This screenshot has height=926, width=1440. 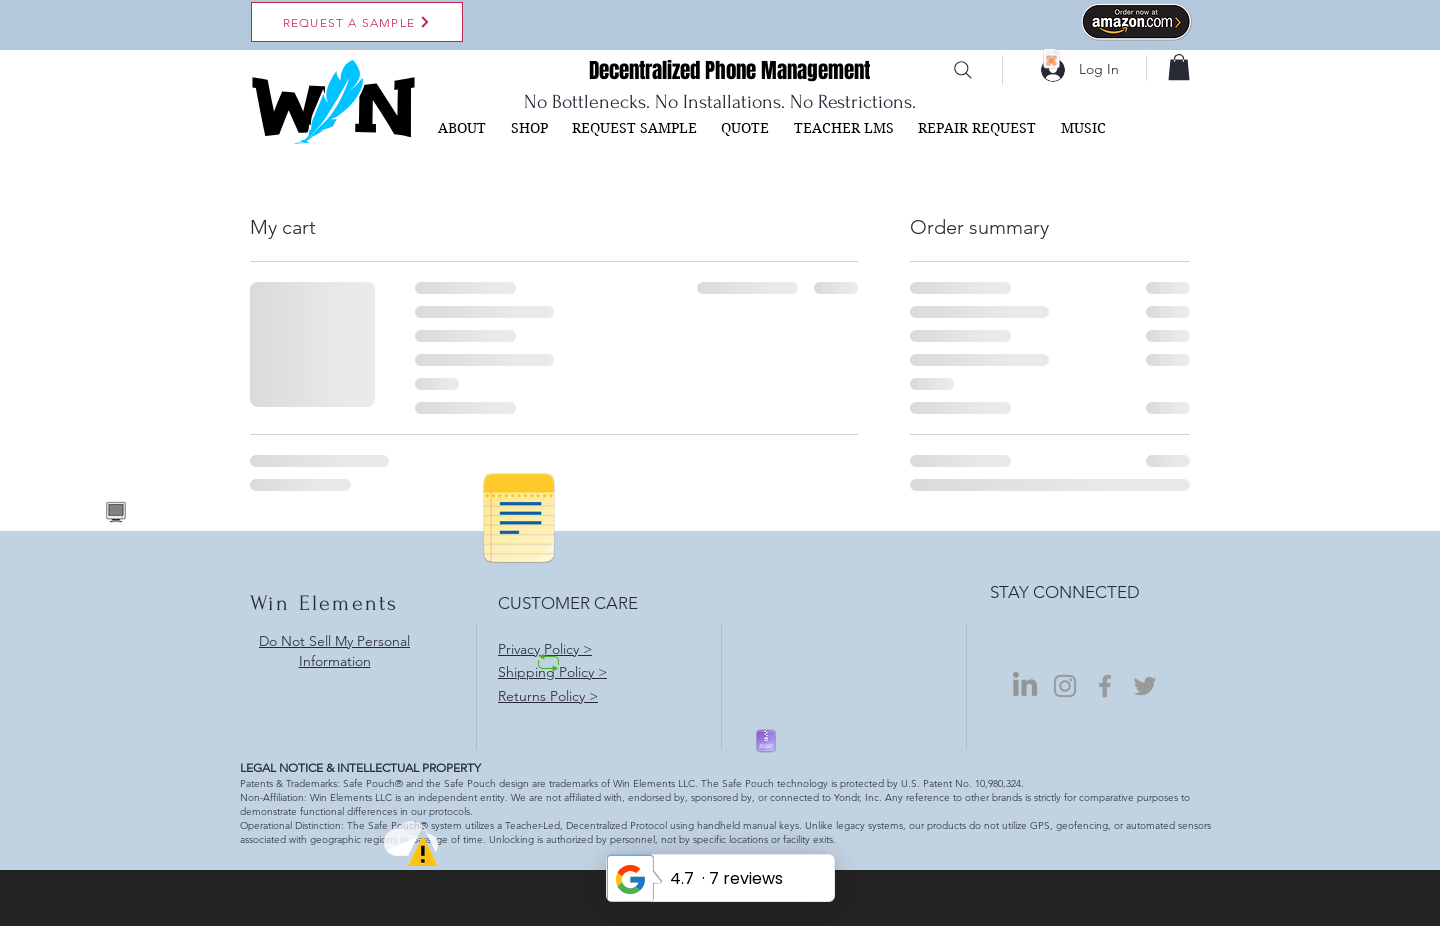 I want to click on a compressed RAR archive file, so click(x=766, y=741).